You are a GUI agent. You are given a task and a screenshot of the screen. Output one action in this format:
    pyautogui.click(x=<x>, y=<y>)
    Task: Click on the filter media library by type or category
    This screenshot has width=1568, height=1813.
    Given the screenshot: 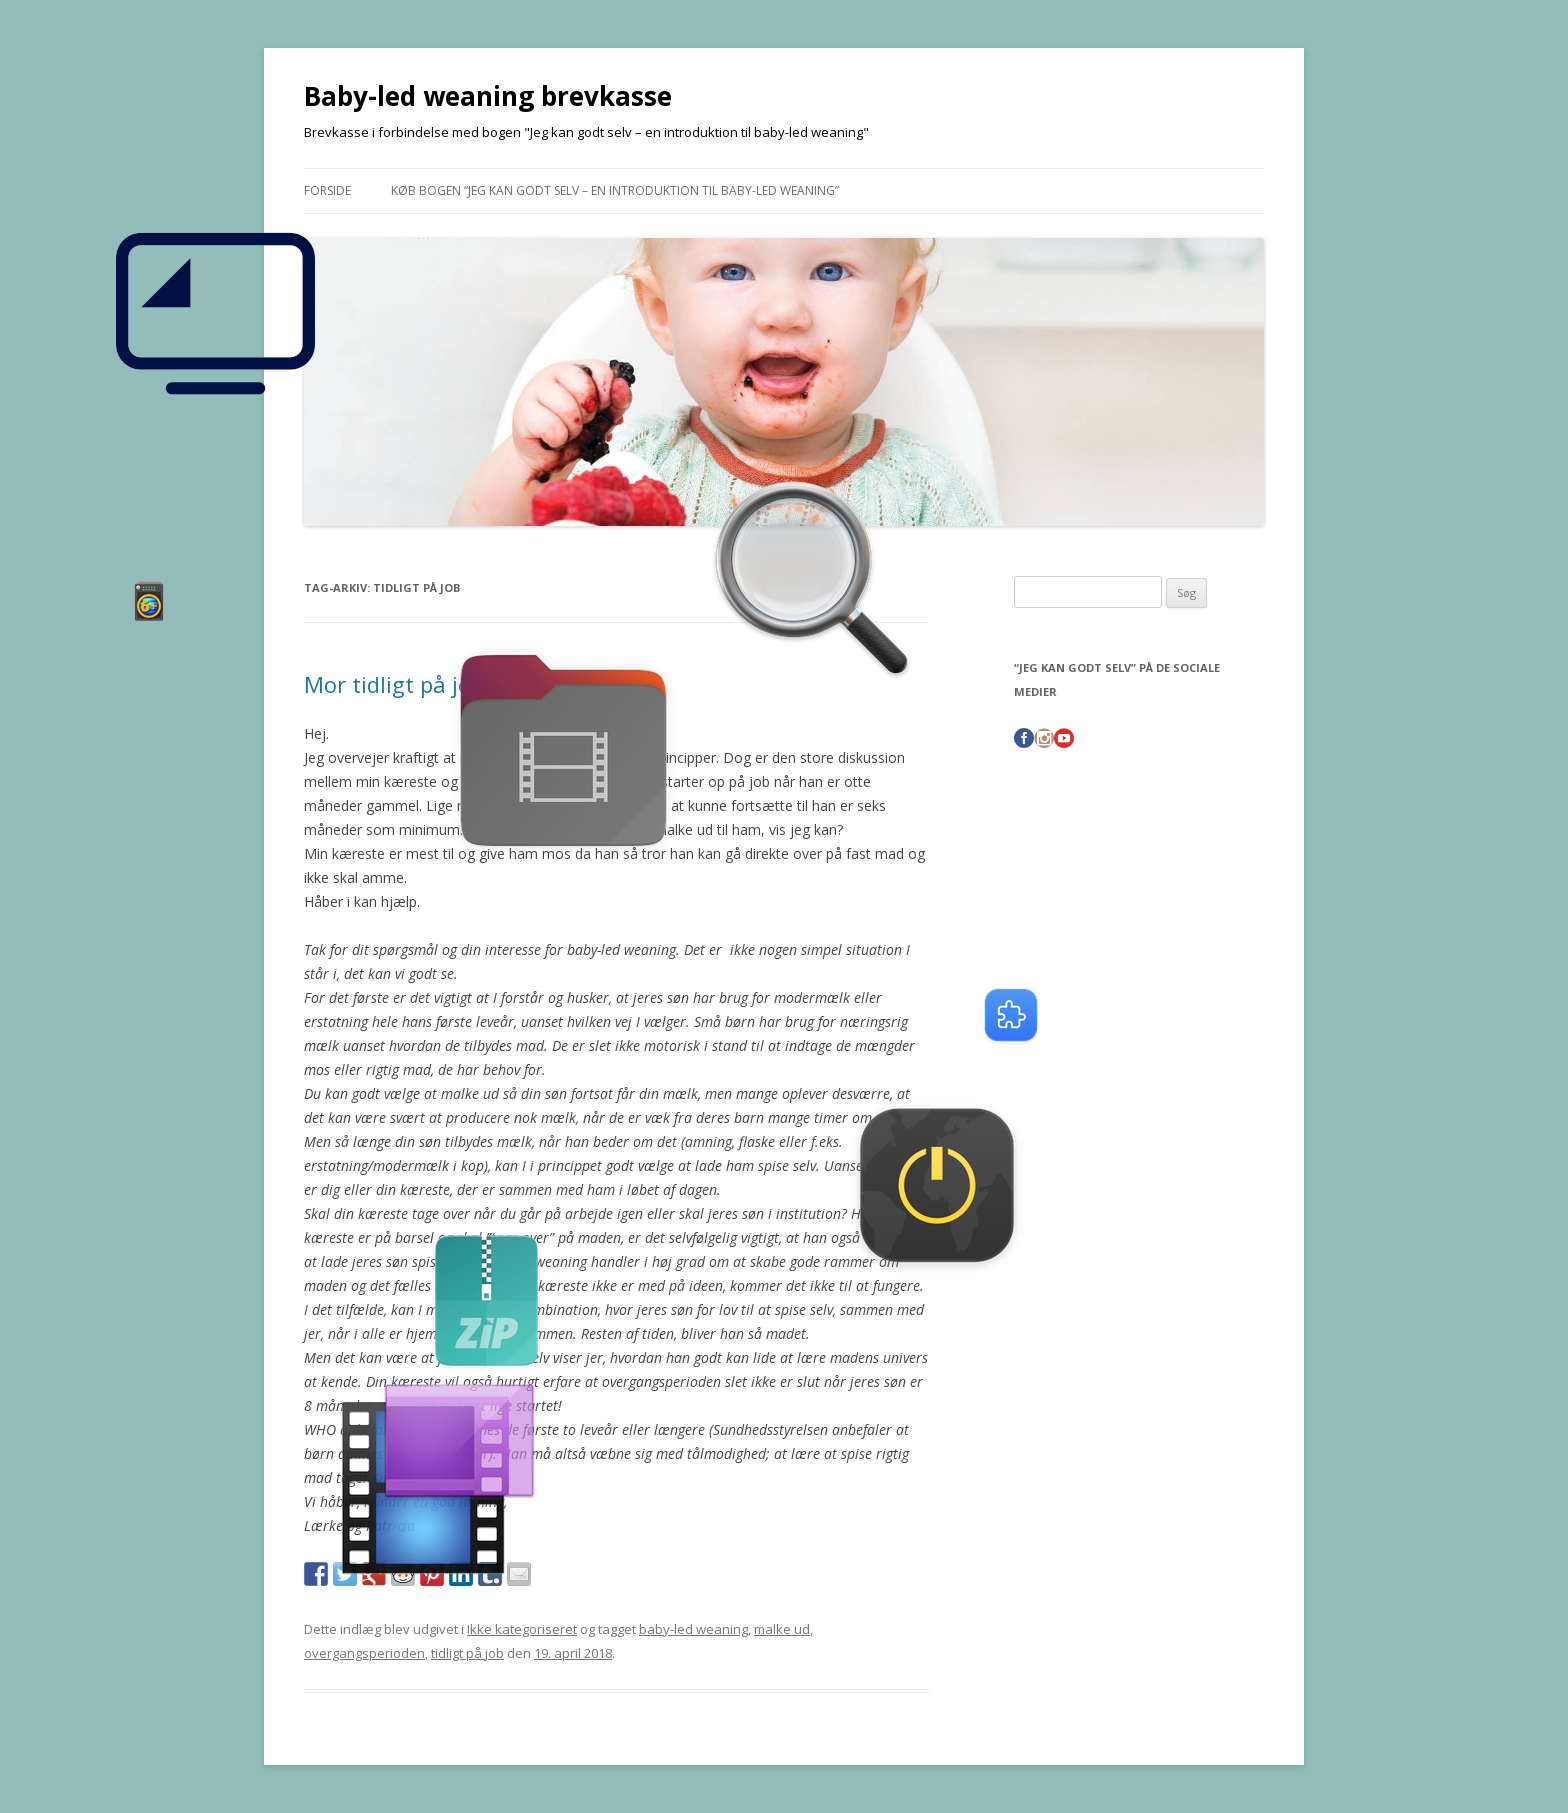 What is the action you would take?
    pyautogui.click(x=438, y=1478)
    